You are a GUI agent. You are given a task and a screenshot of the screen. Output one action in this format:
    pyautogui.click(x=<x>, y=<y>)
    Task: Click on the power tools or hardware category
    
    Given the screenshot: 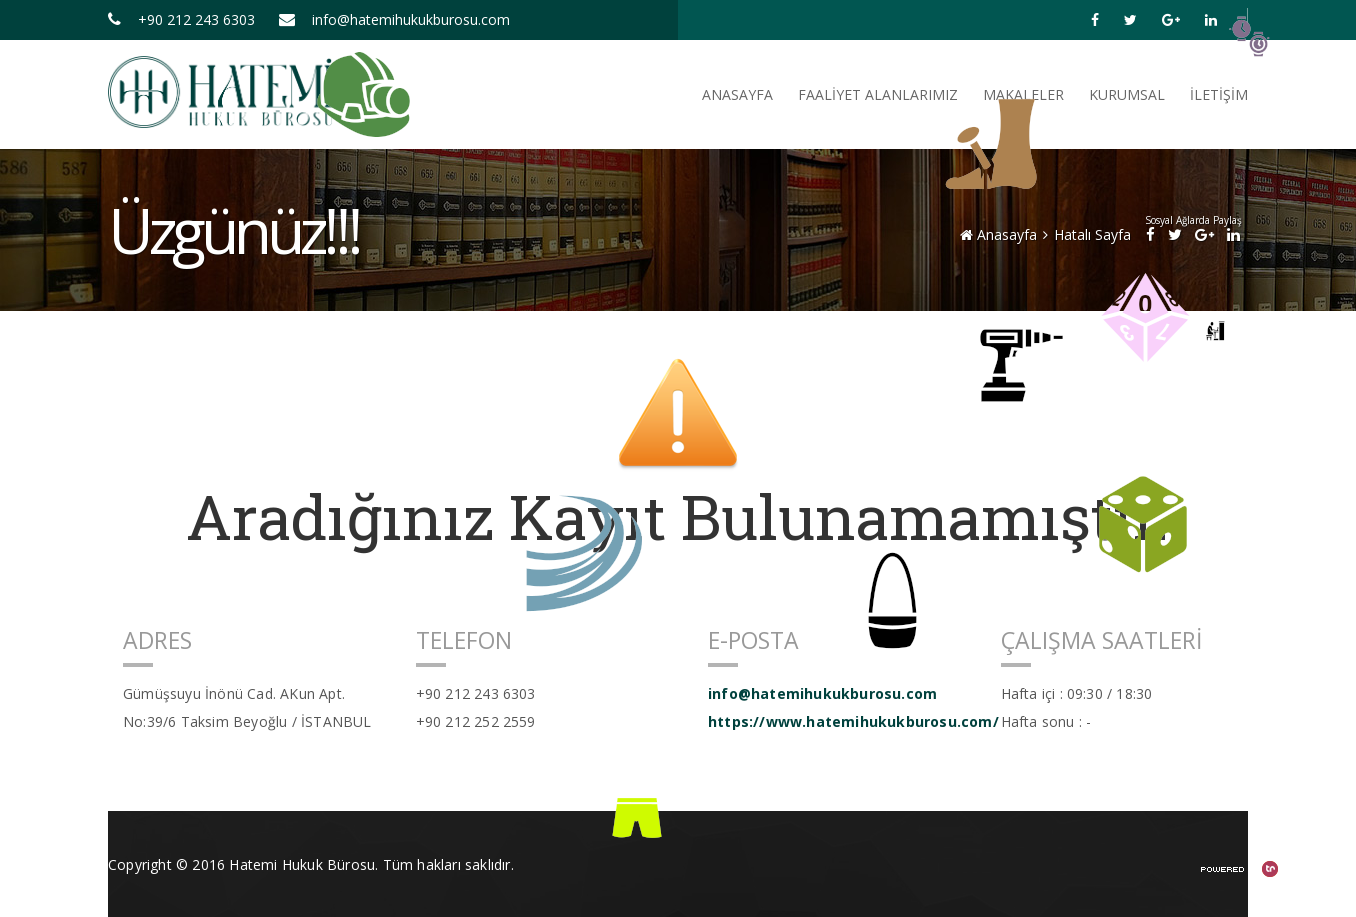 What is the action you would take?
    pyautogui.click(x=1021, y=365)
    